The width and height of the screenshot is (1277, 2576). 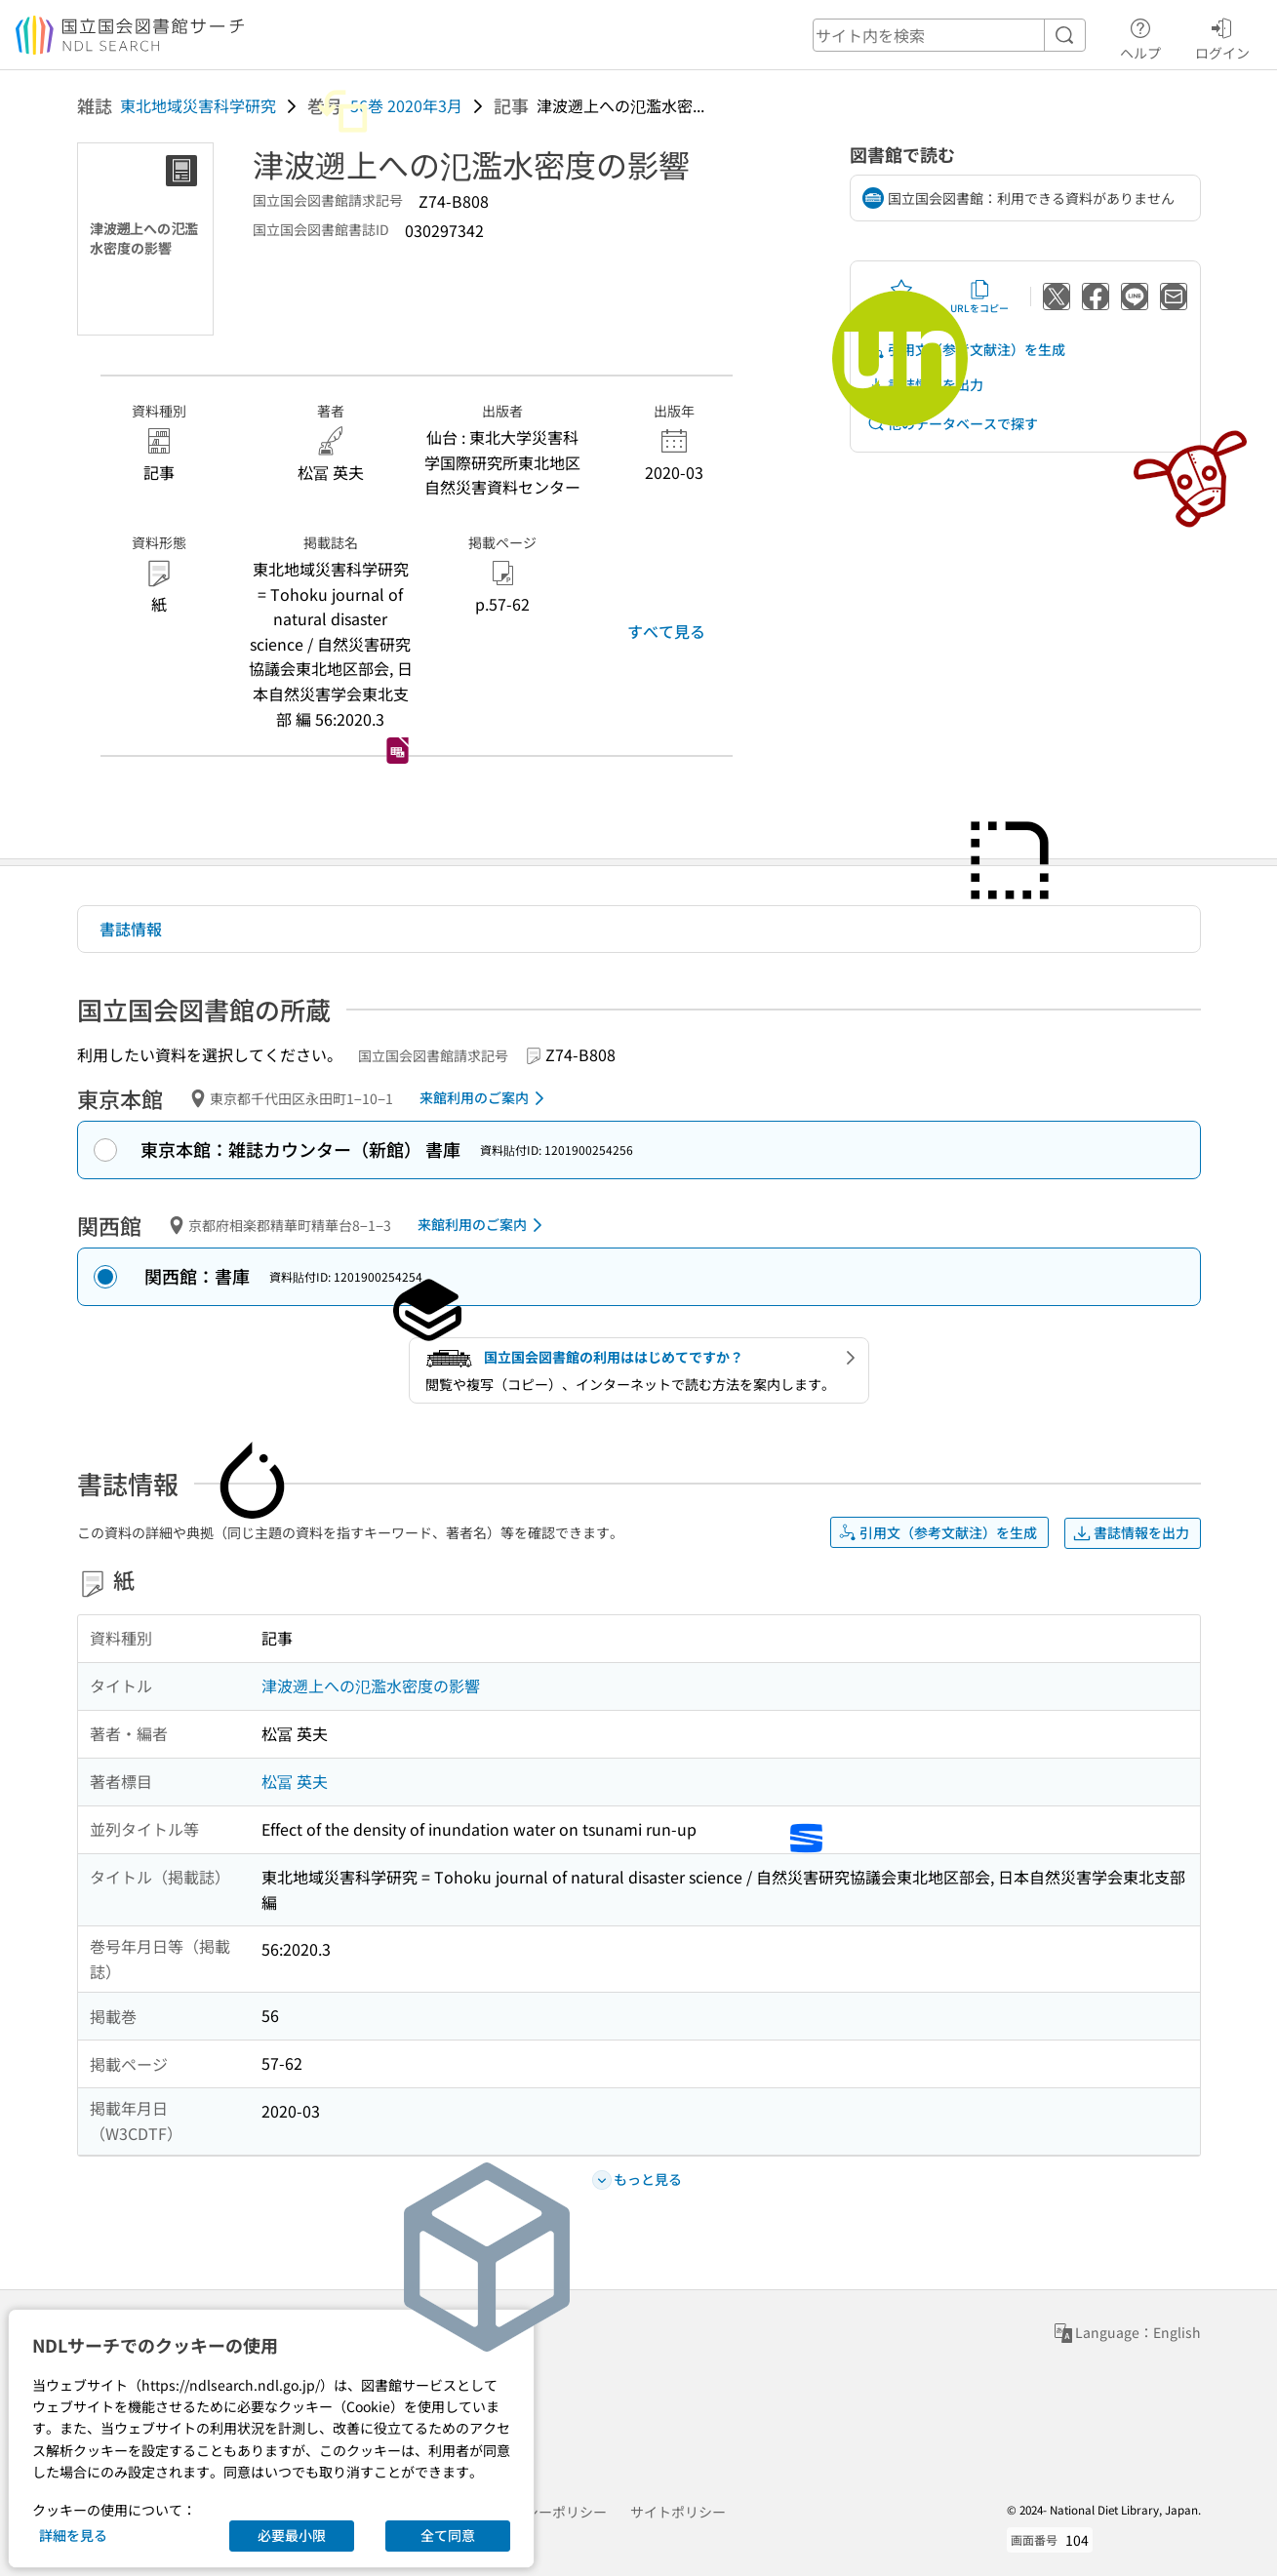 I want to click on apply rounded corners to a selected element, so click(x=1010, y=860).